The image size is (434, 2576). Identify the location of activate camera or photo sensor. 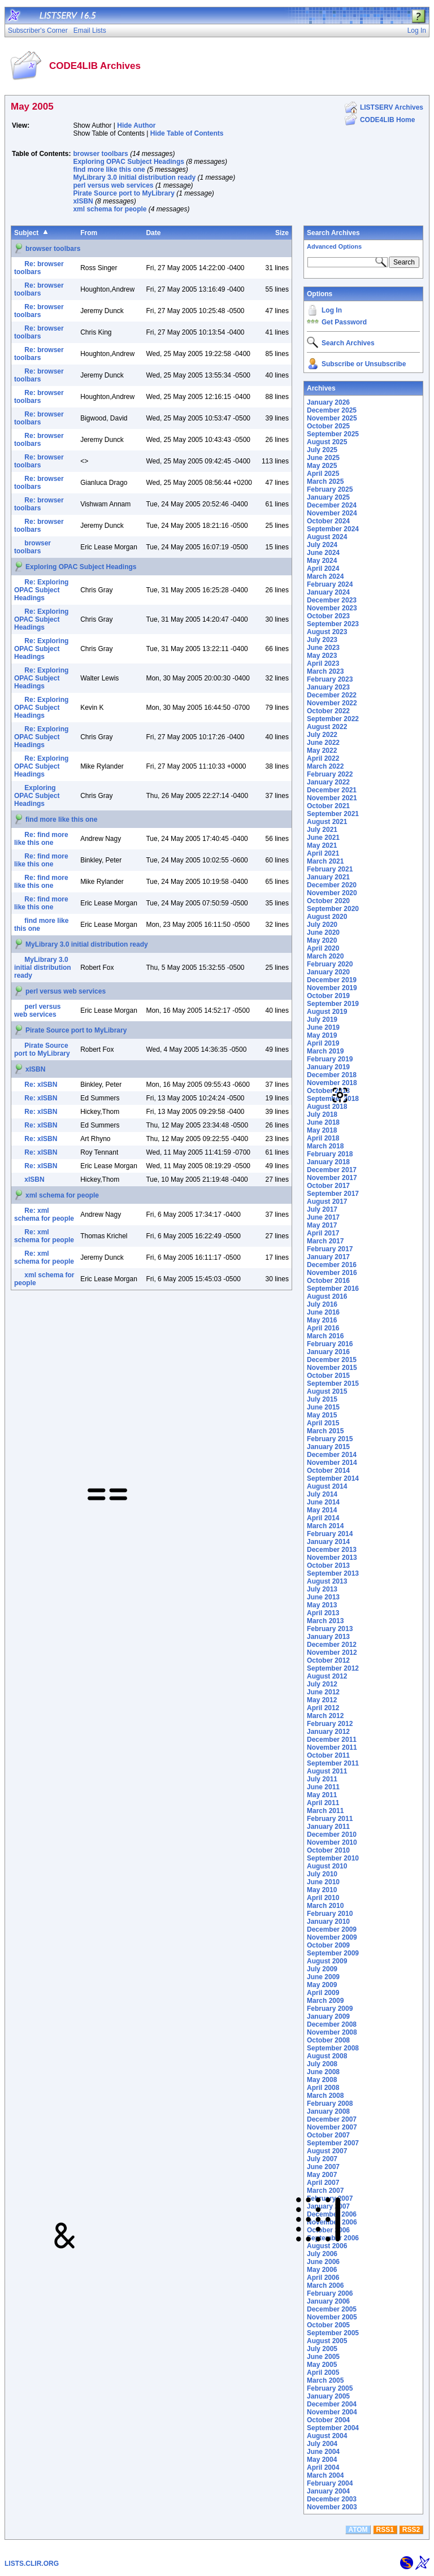
(340, 1095).